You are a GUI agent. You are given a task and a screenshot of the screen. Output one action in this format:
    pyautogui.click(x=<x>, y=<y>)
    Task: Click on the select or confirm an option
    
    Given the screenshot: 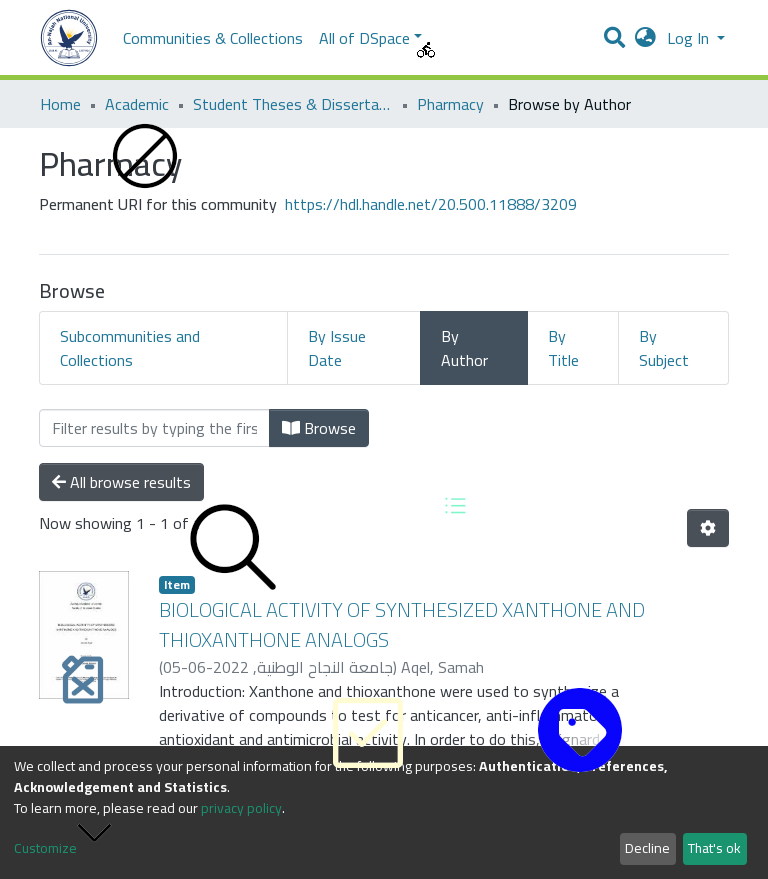 What is the action you would take?
    pyautogui.click(x=368, y=733)
    